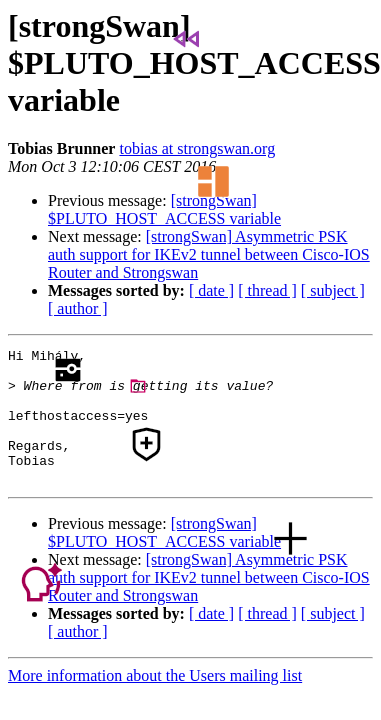 This screenshot has height=720, width=381. I want to click on add security protection or shield, so click(146, 444).